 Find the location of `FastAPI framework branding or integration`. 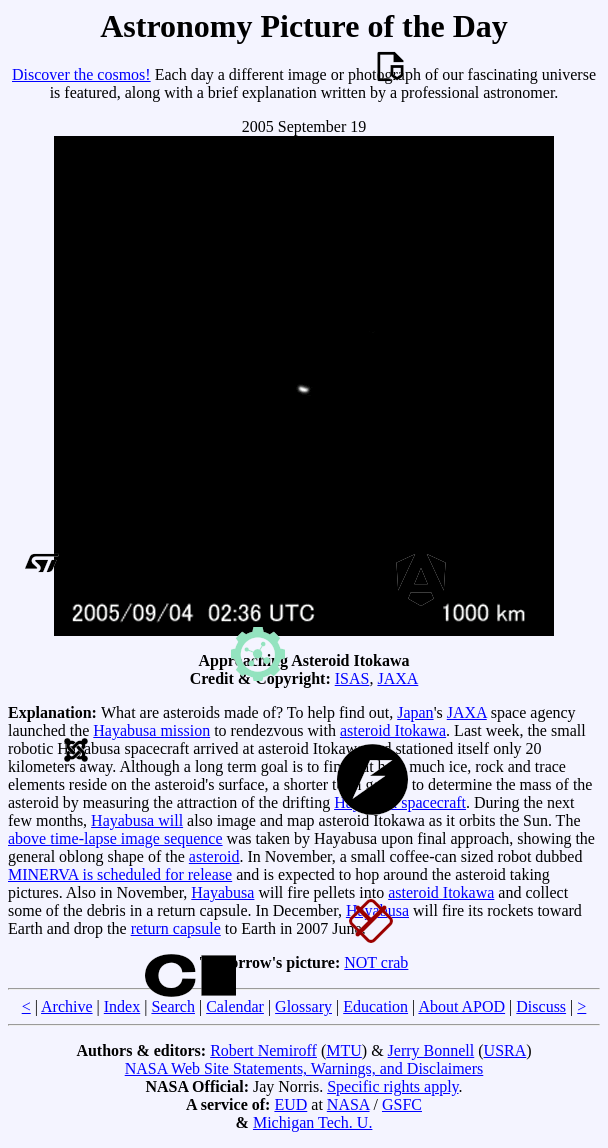

FastAPI framework branding or integration is located at coordinates (372, 779).